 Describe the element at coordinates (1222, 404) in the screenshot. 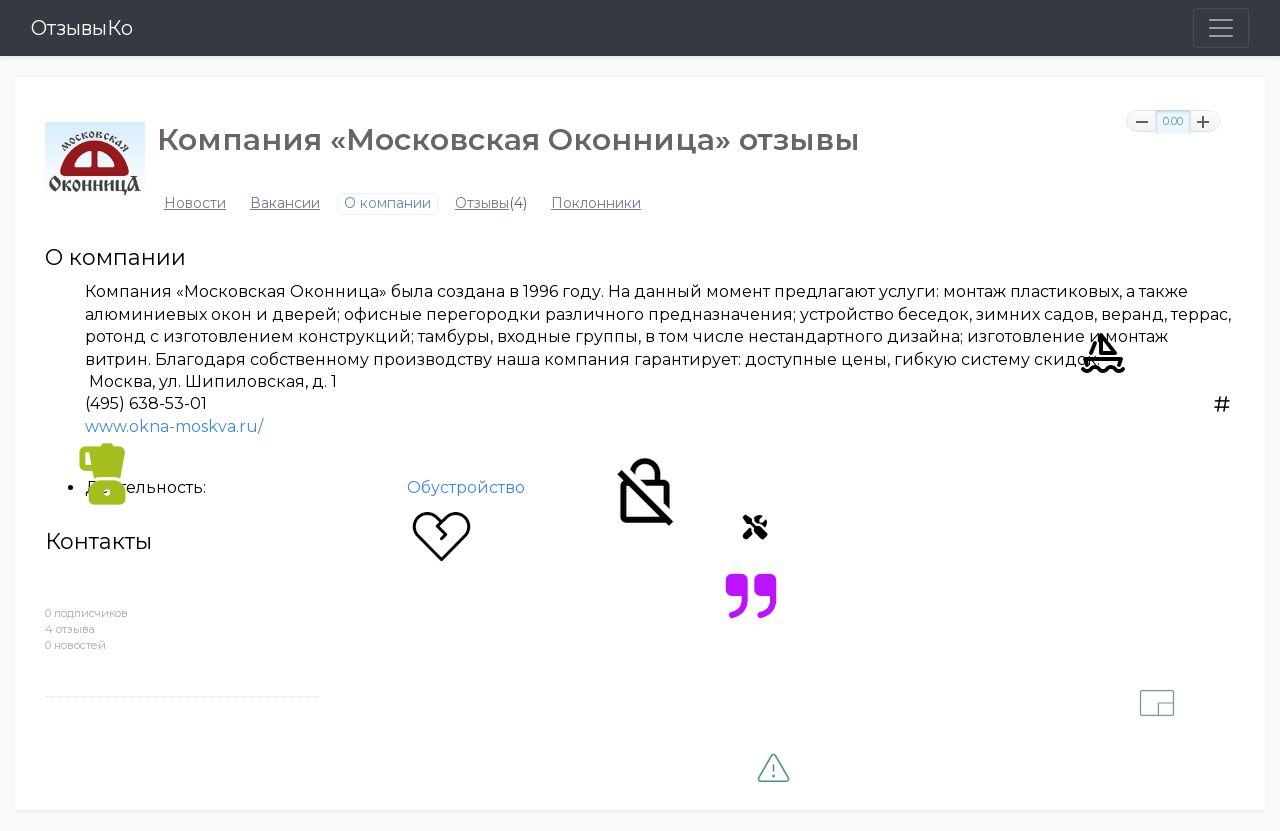

I see `view or browse hashtags` at that location.